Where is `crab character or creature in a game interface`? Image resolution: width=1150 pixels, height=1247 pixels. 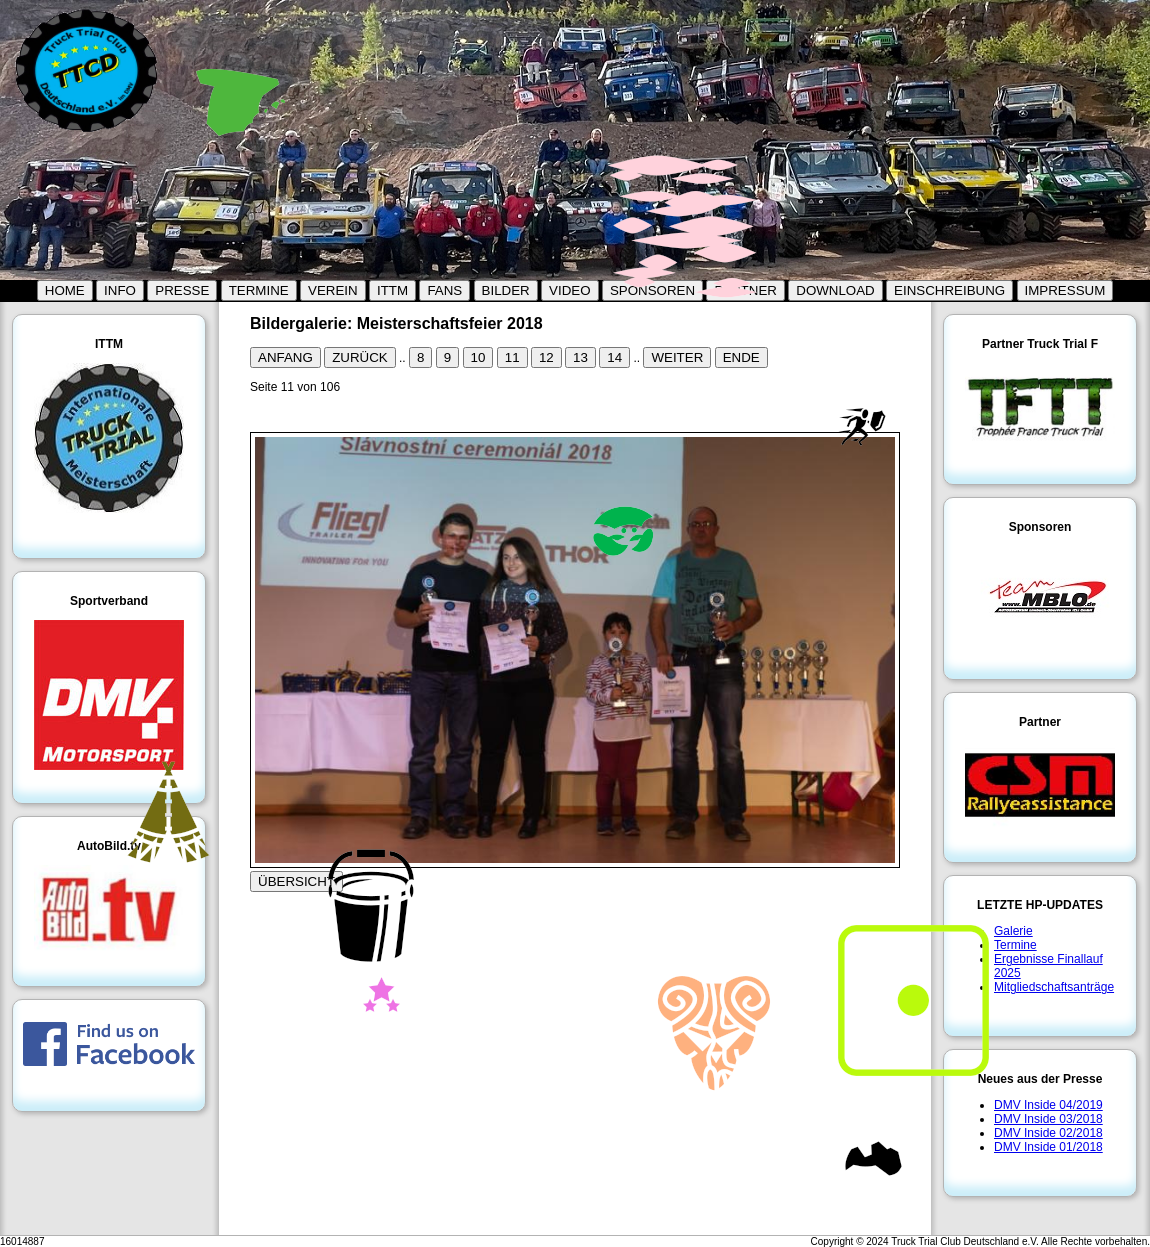 crab character or creature in a game interface is located at coordinates (623, 531).